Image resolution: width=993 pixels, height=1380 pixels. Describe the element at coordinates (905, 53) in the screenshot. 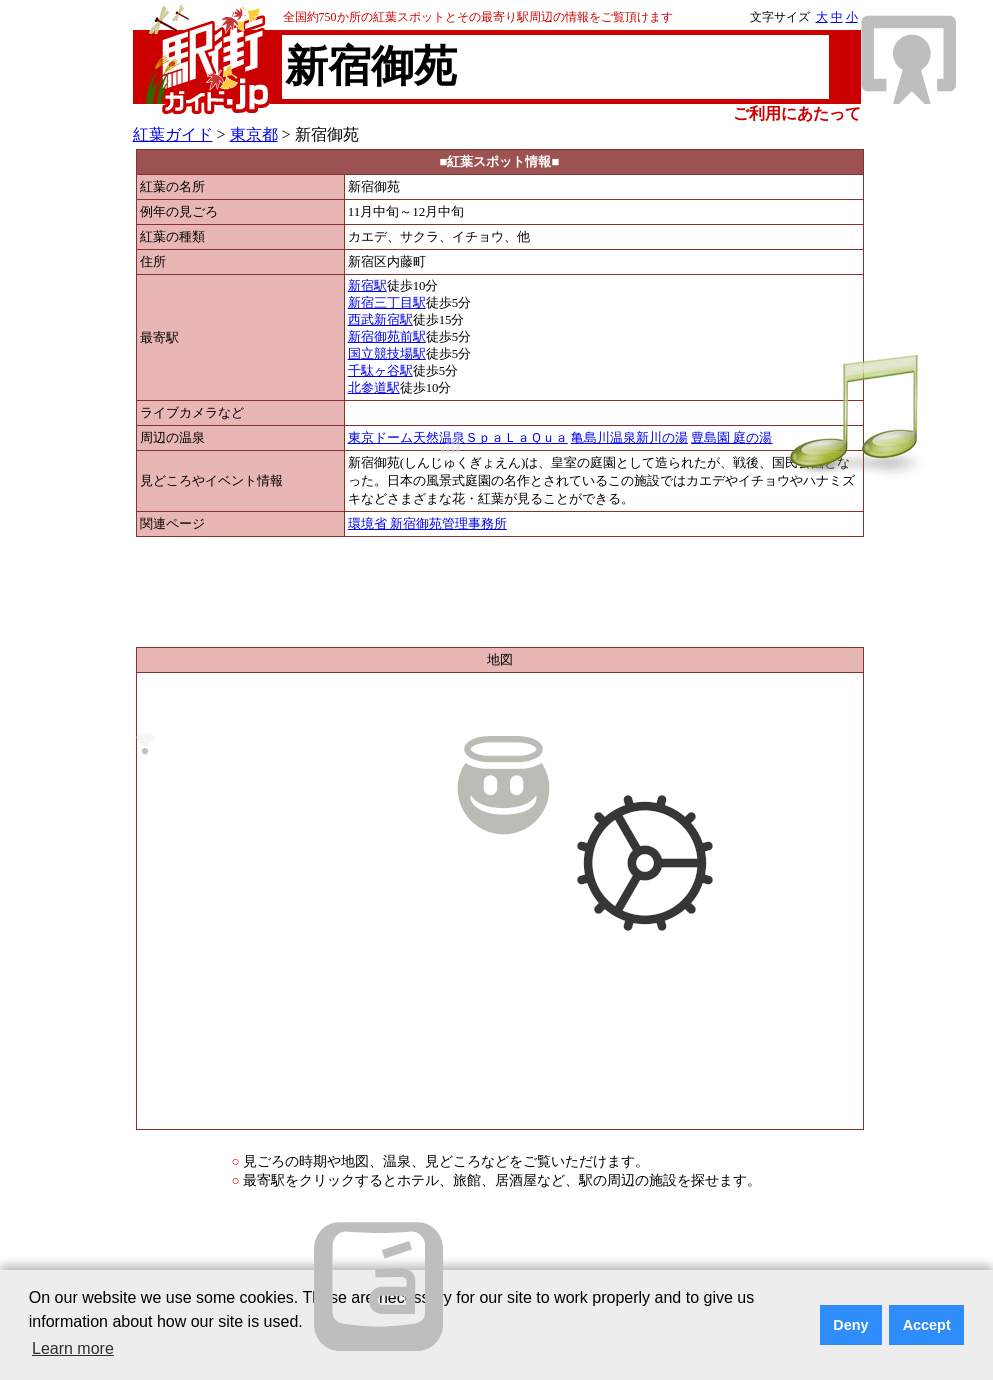

I see `view certificate or credential file` at that location.